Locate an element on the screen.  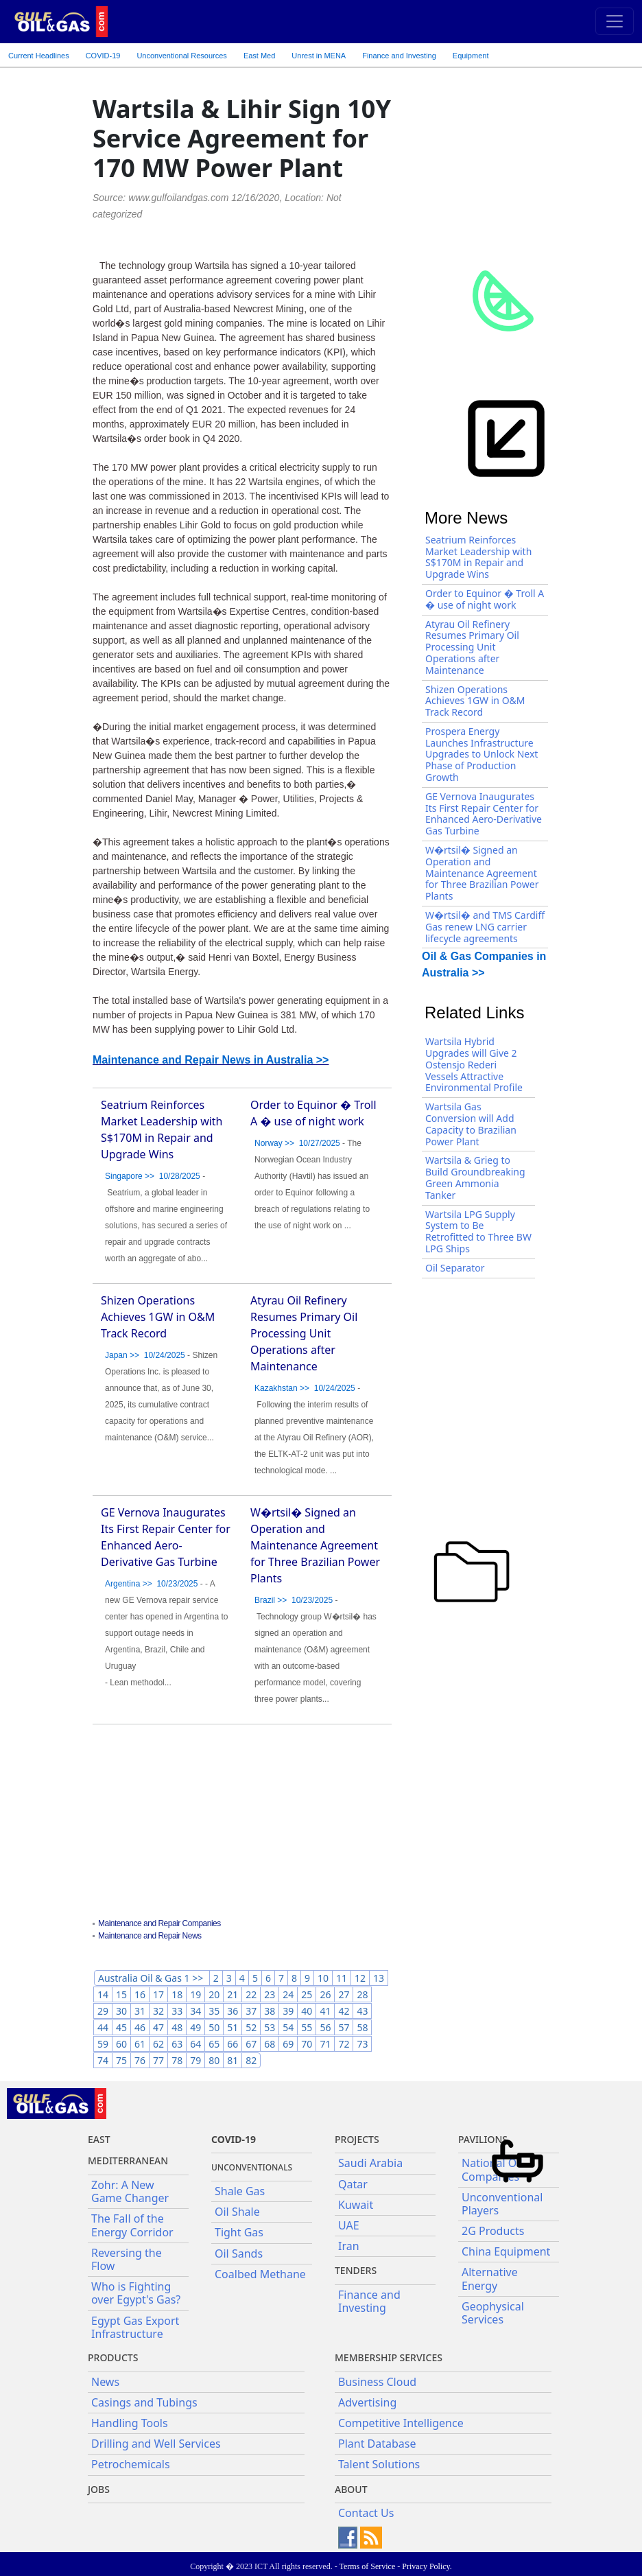
indicates bathroom amenities available is located at coordinates (517, 2162).